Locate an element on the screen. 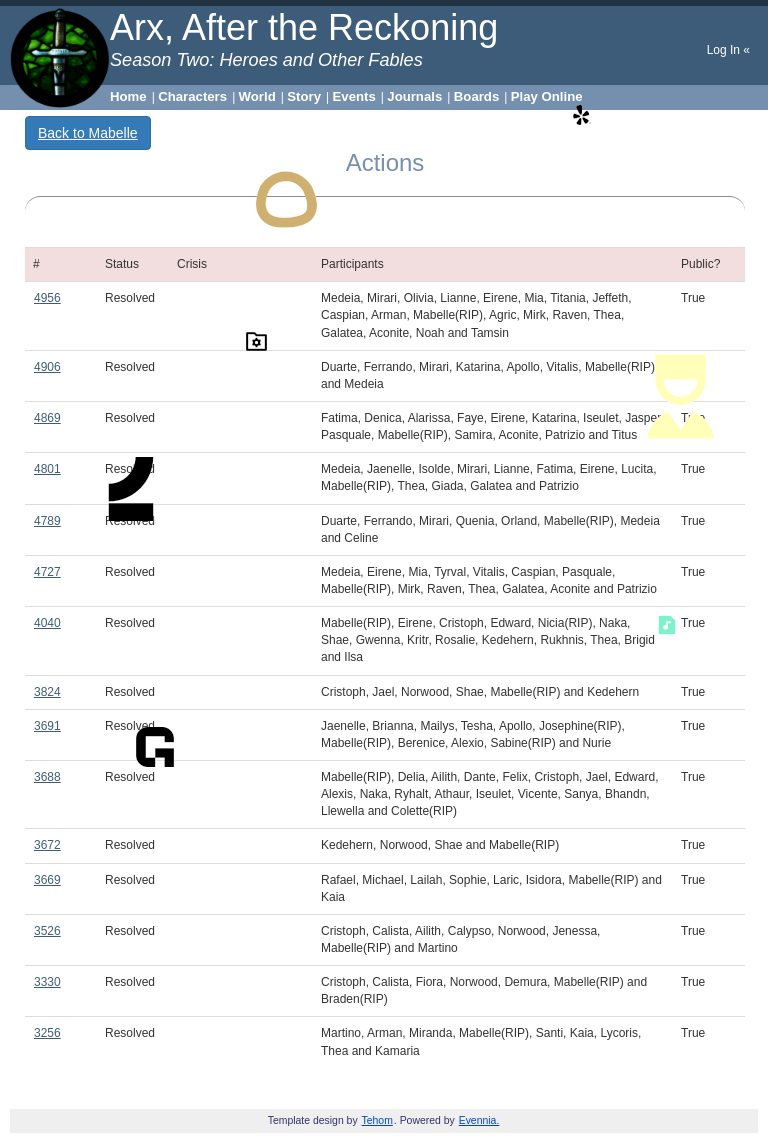 The image size is (768, 1139). open an audio or music file is located at coordinates (667, 625).